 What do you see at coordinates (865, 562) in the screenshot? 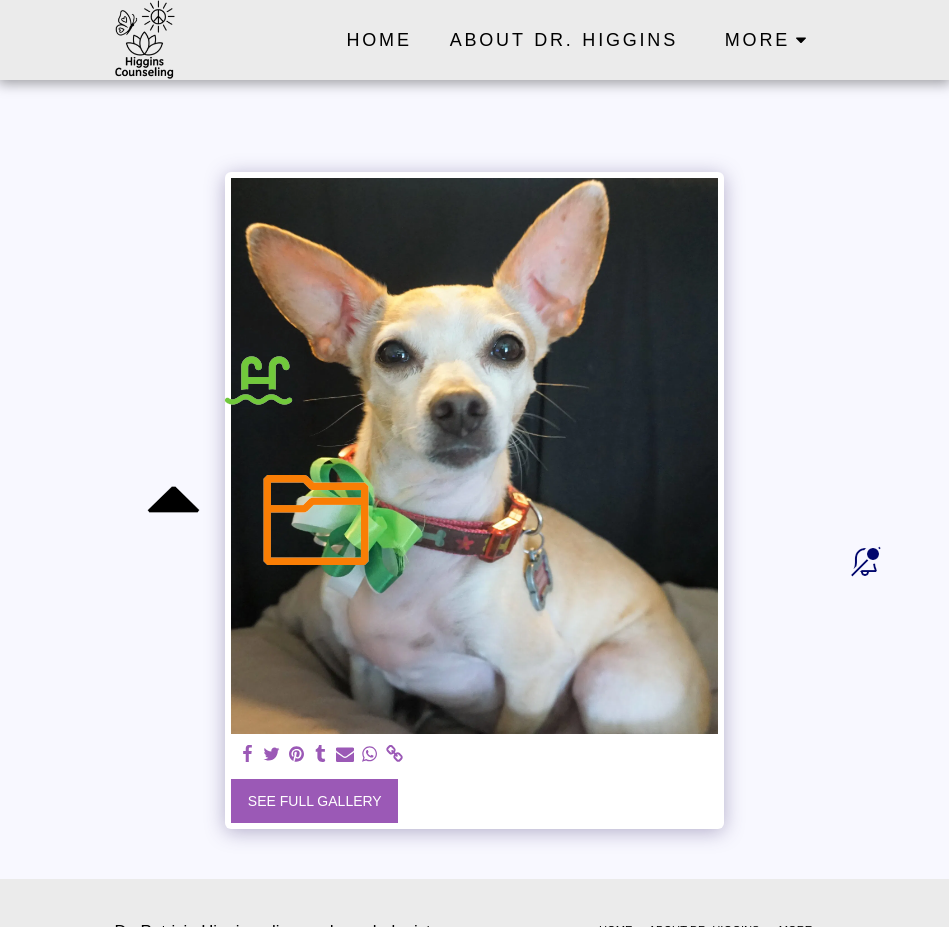
I see `notifications are muted but unread alerts exist` at bounding box center [865, 562].